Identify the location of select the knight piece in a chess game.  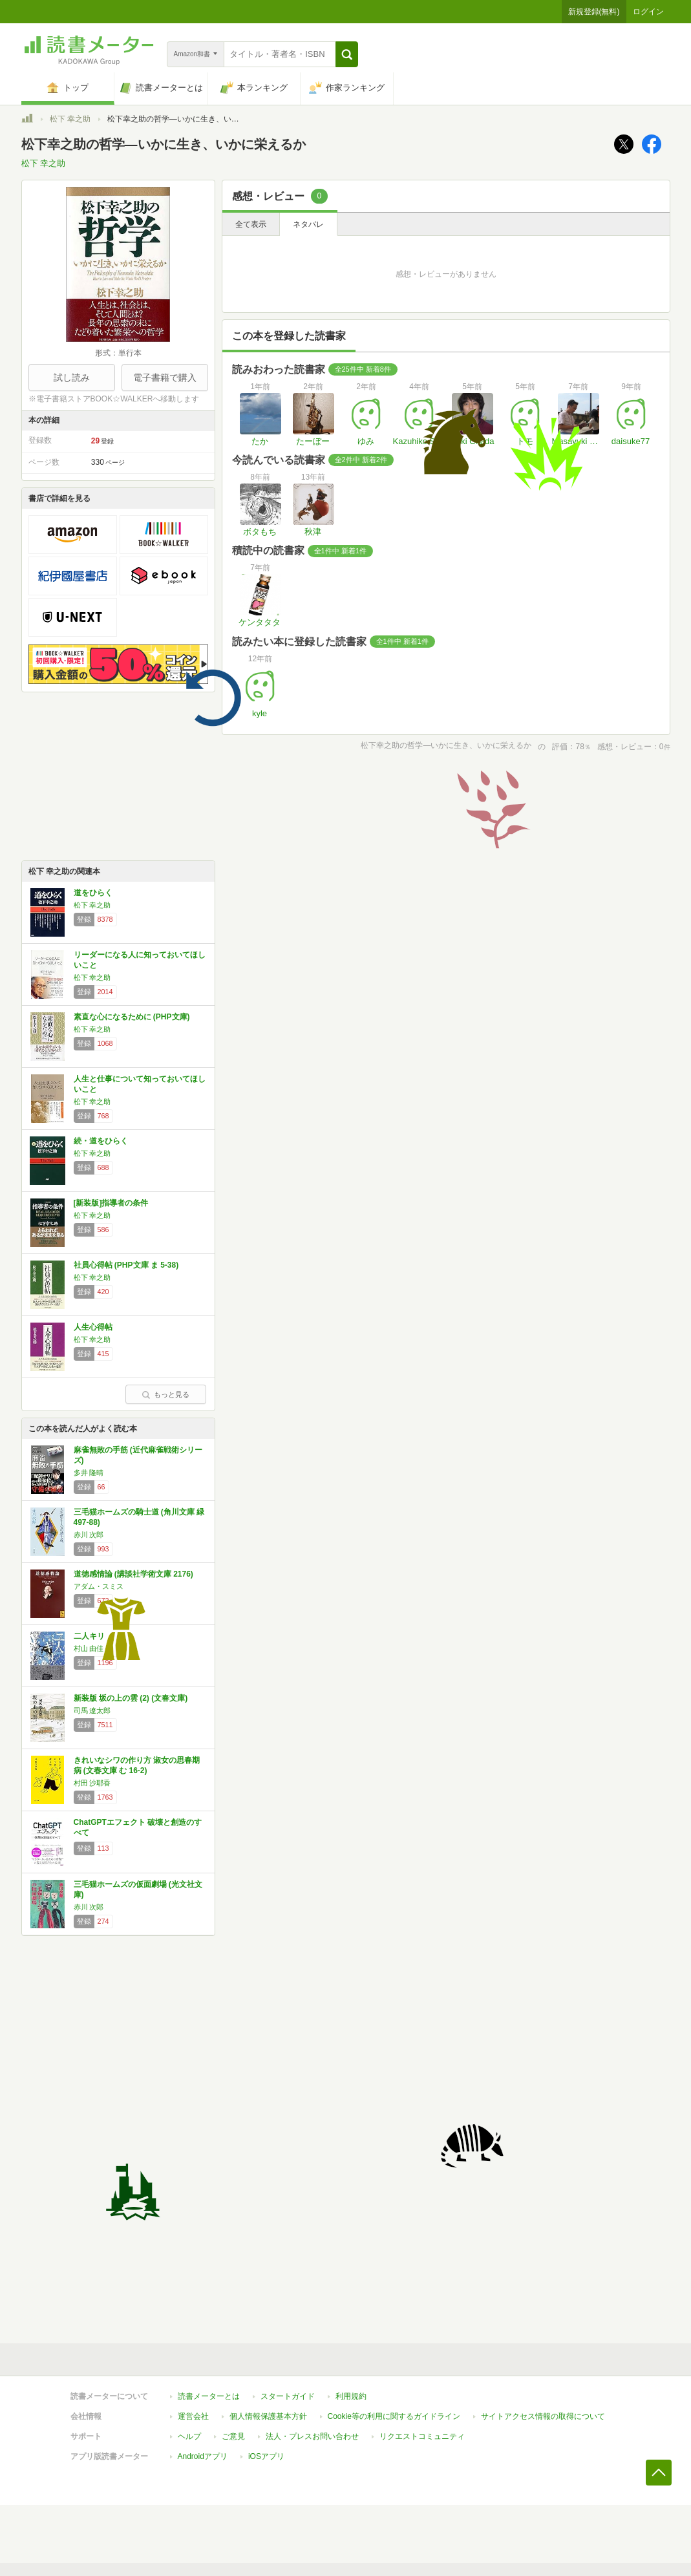
(456, 442).